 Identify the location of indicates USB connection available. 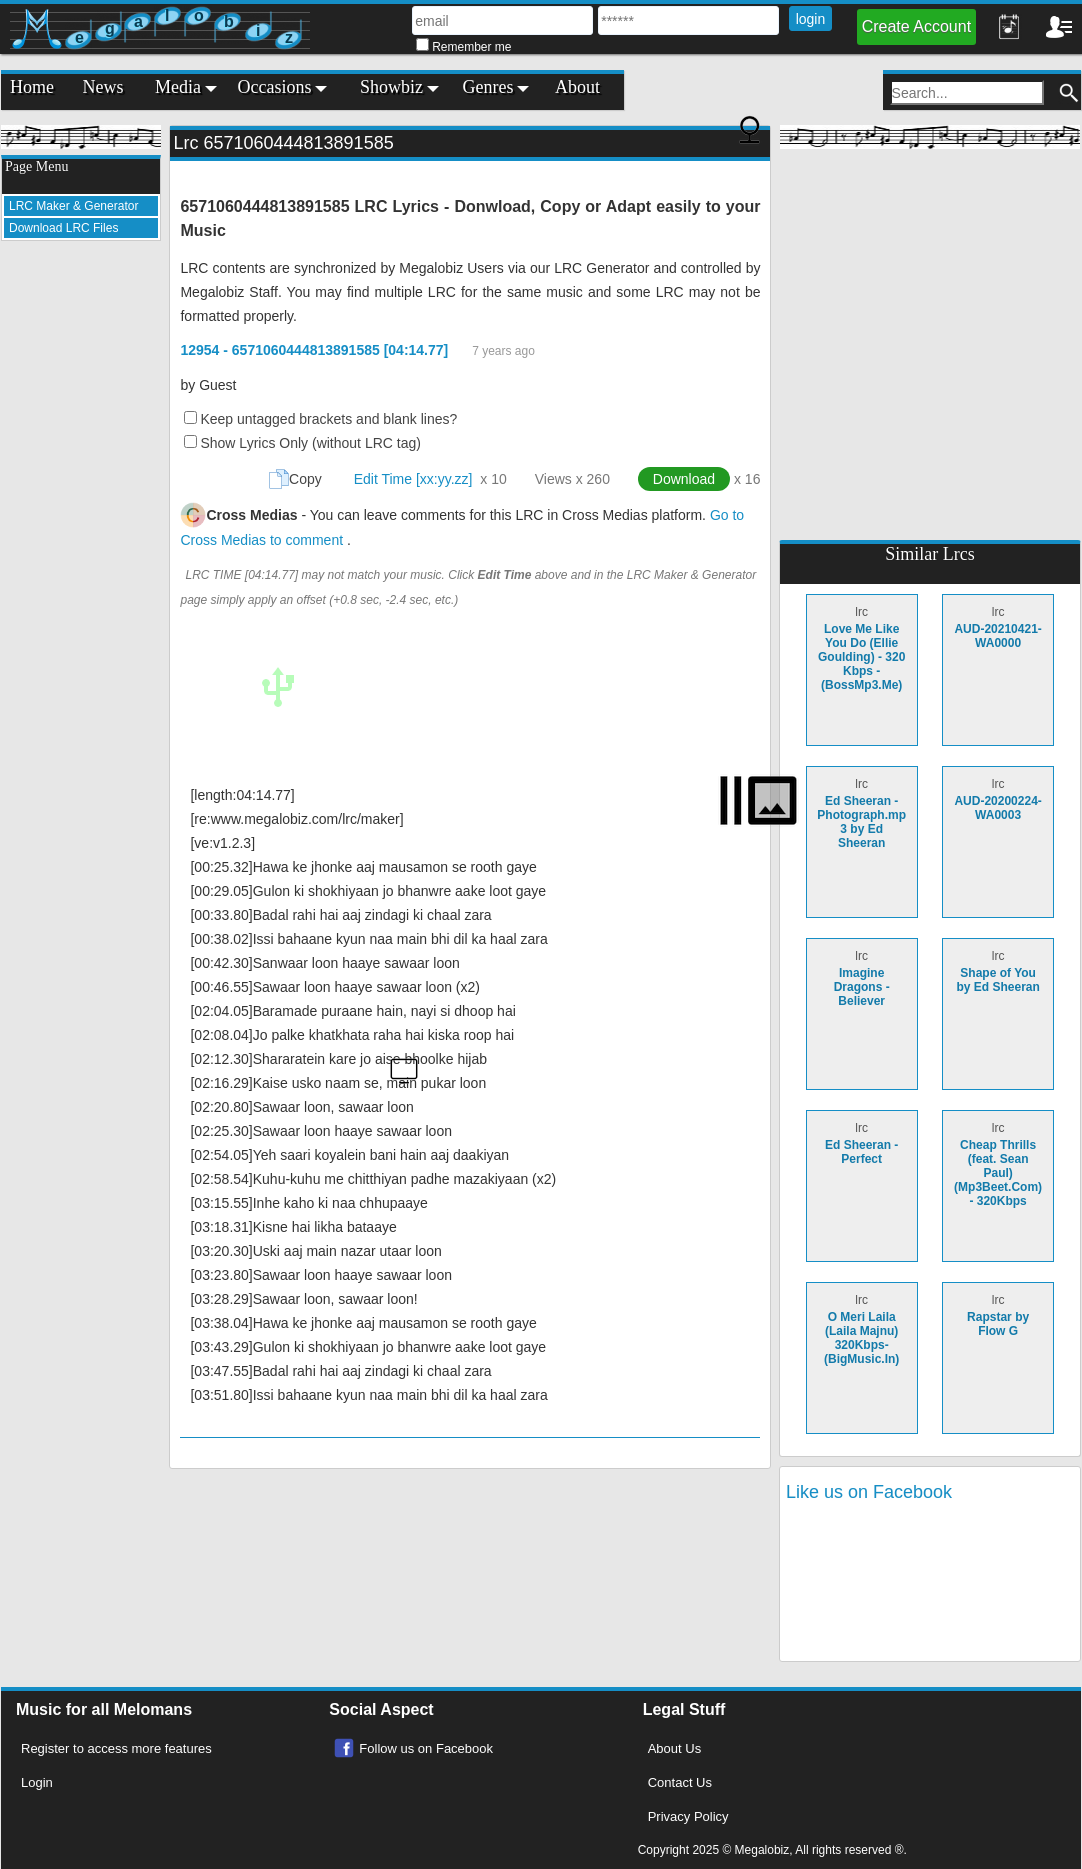
(278, 687).